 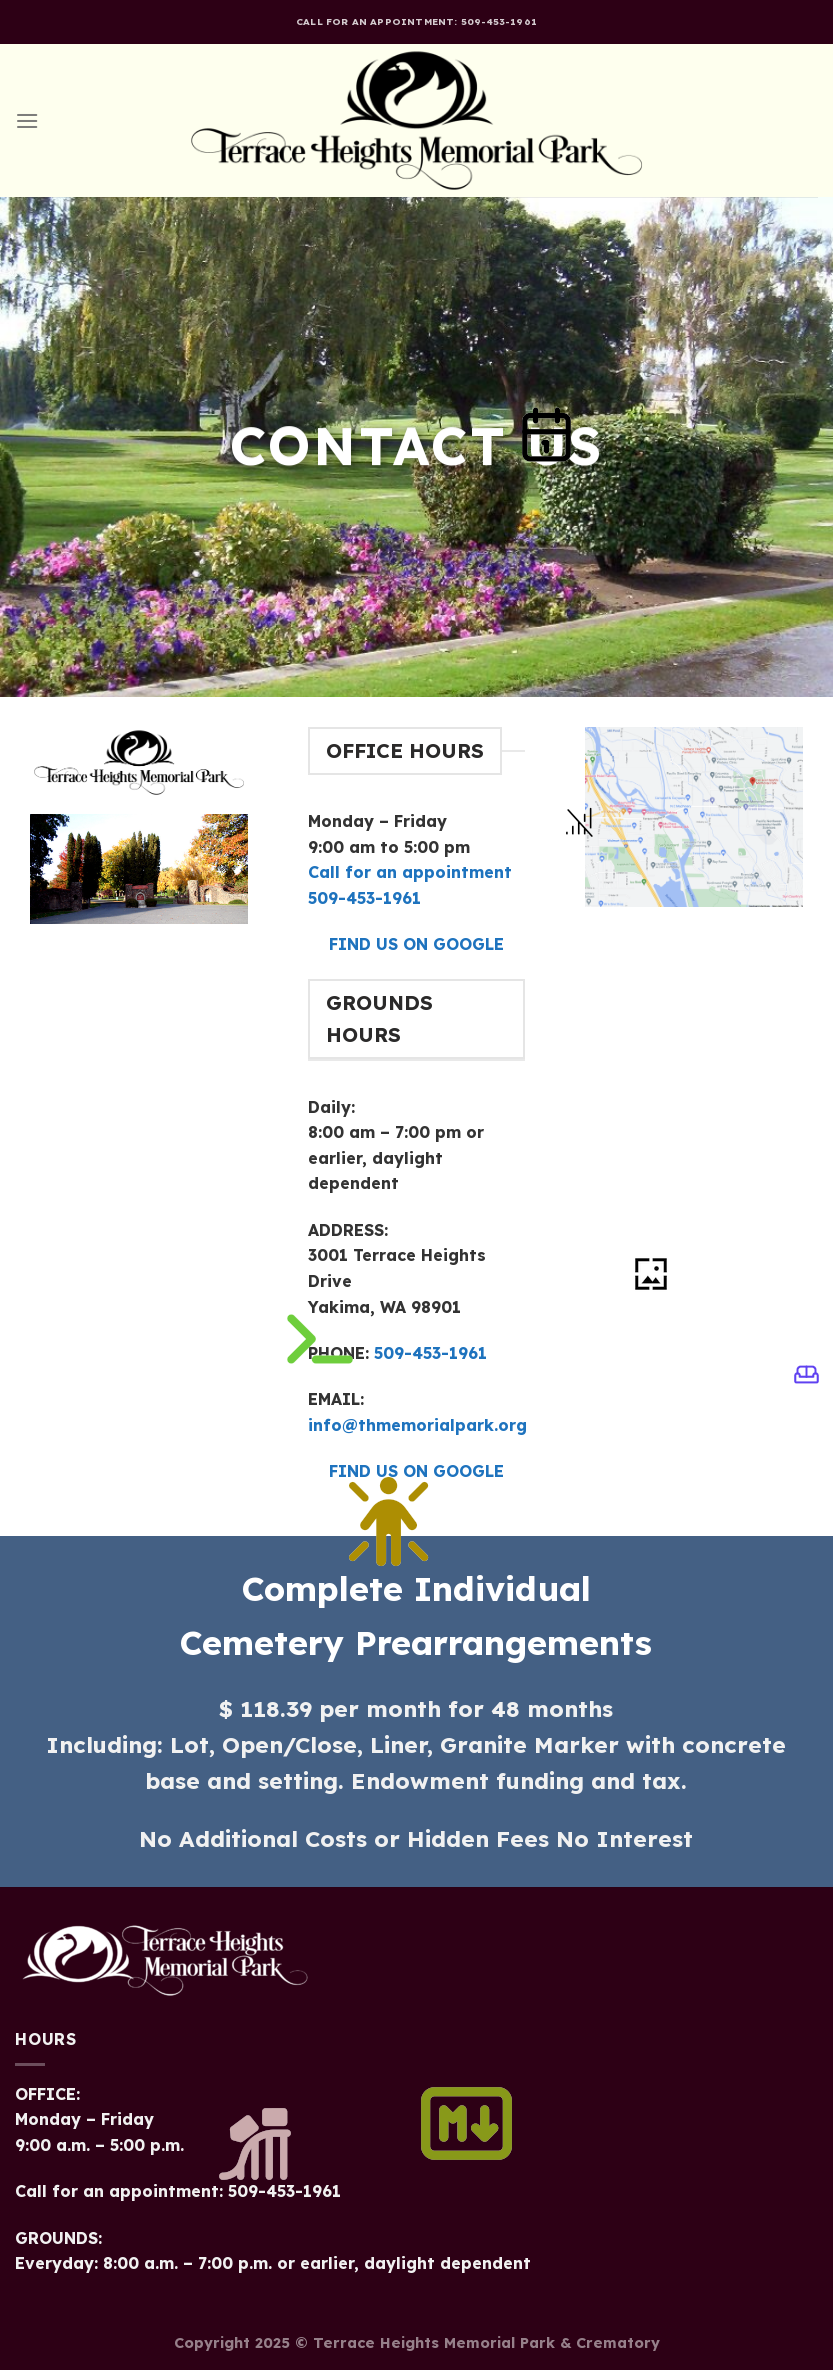 I want to click on format text using markdown syntax, so click(x=466, y=2123).